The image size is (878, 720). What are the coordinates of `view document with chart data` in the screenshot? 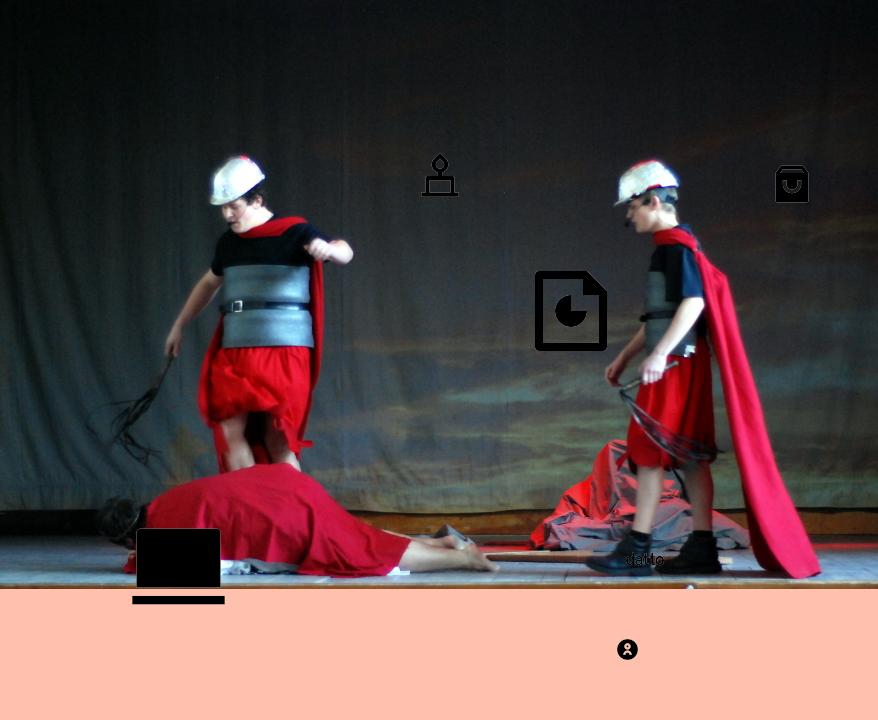 It's located at (571, 311).